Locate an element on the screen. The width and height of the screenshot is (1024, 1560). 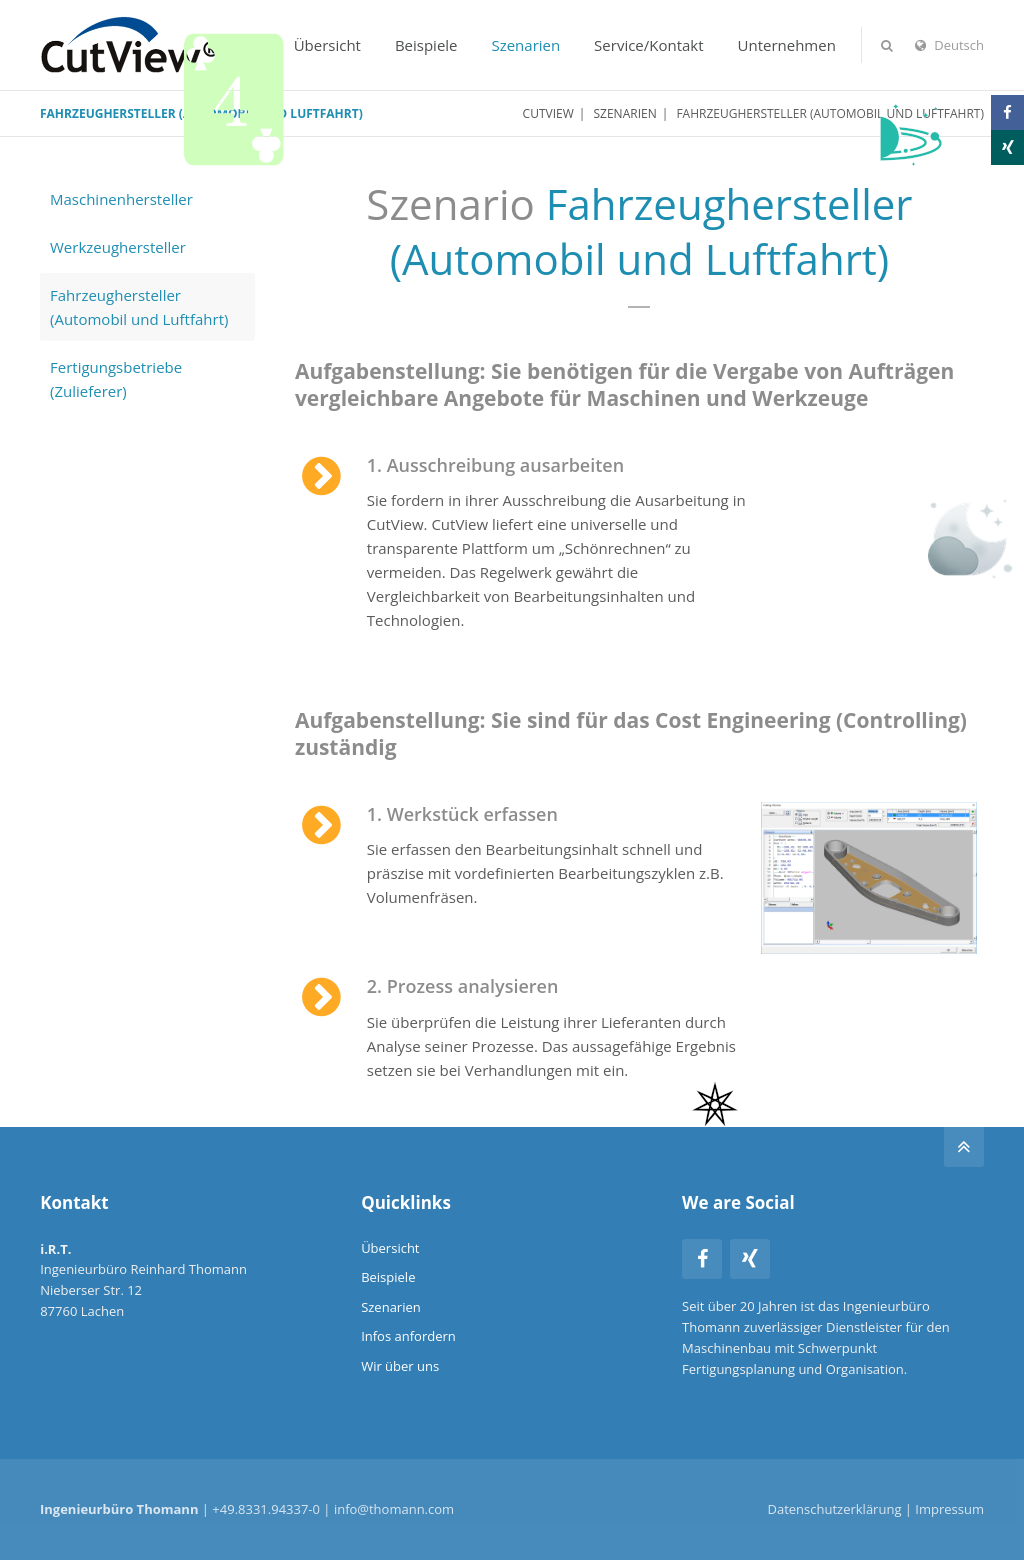
a seven-pointed star symbol for mystical or magical elements is located at coordinates (715, 1104).